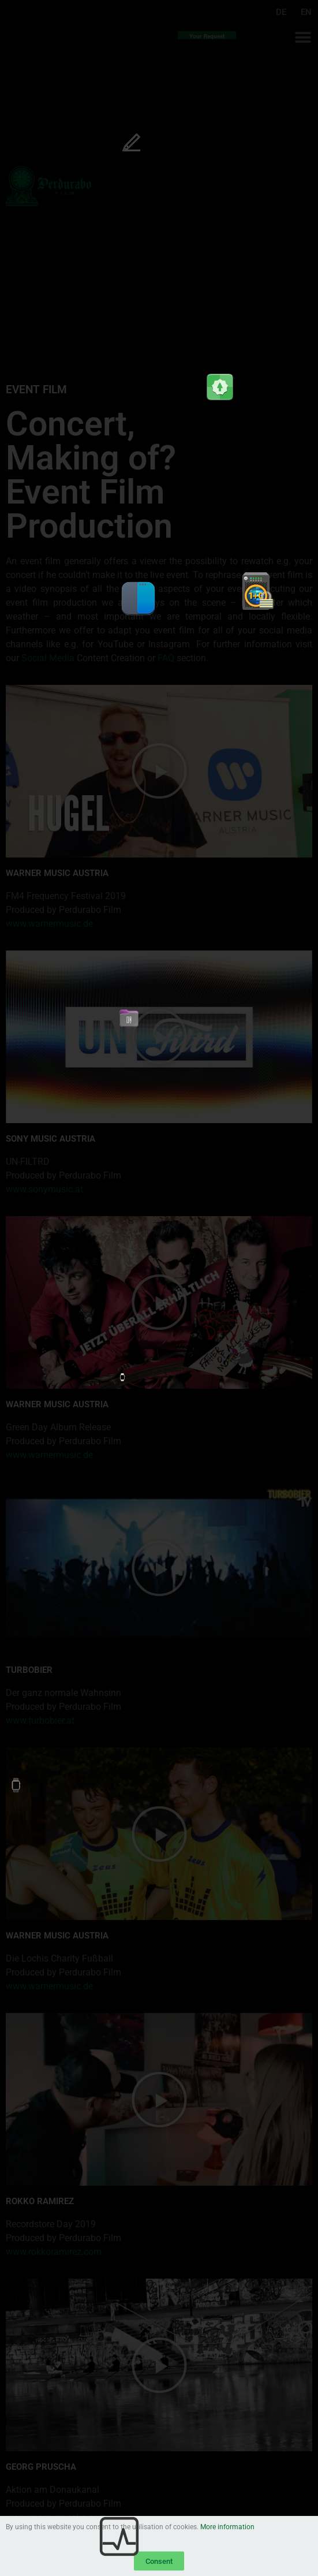 Image resolution: width=318 pixels, height=2576 pixels. What do you see at coordinates (129, 1017) in the screenshot?
I see `open your templates folder` at bounding box center [129, 1017].